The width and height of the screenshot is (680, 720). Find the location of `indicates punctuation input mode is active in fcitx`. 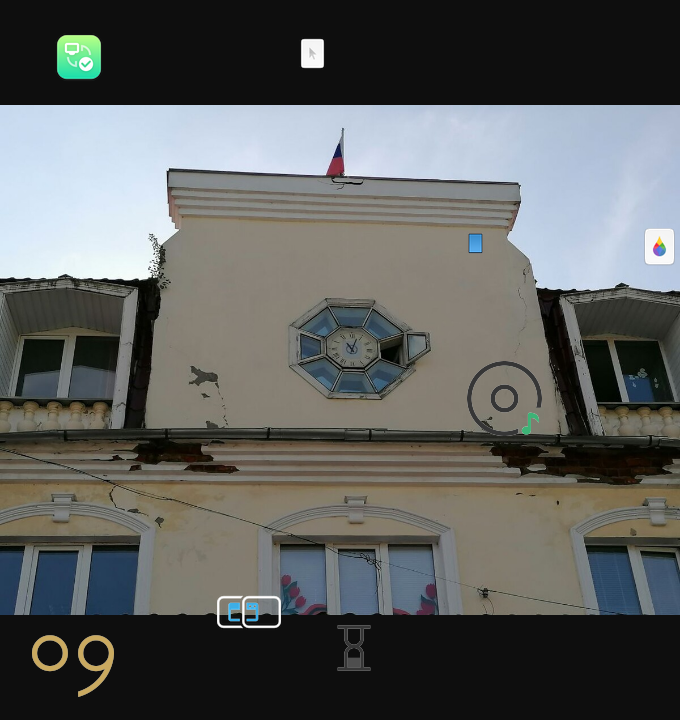

indicates punctuation input mode is active in fcitx is located at coordinates (73, 666).